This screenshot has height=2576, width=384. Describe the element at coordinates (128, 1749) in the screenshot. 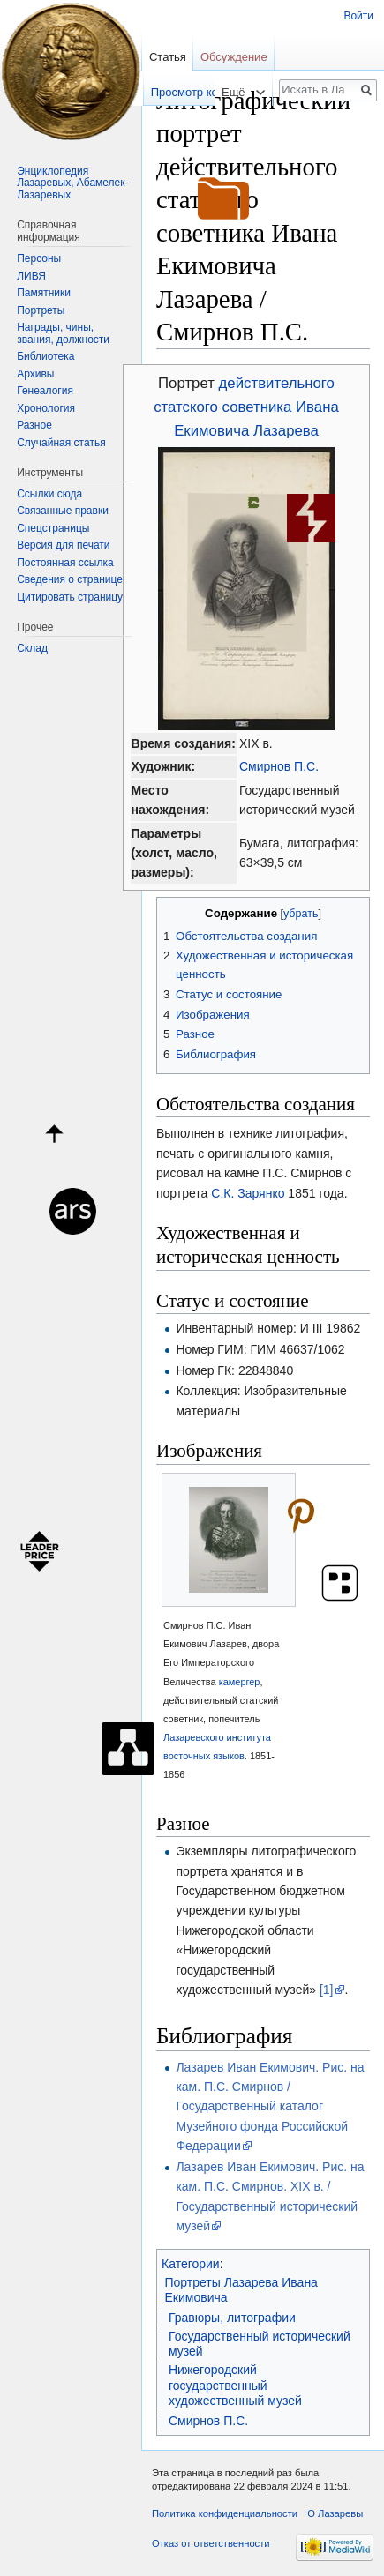

I see `open diagrams.net application` at that location.